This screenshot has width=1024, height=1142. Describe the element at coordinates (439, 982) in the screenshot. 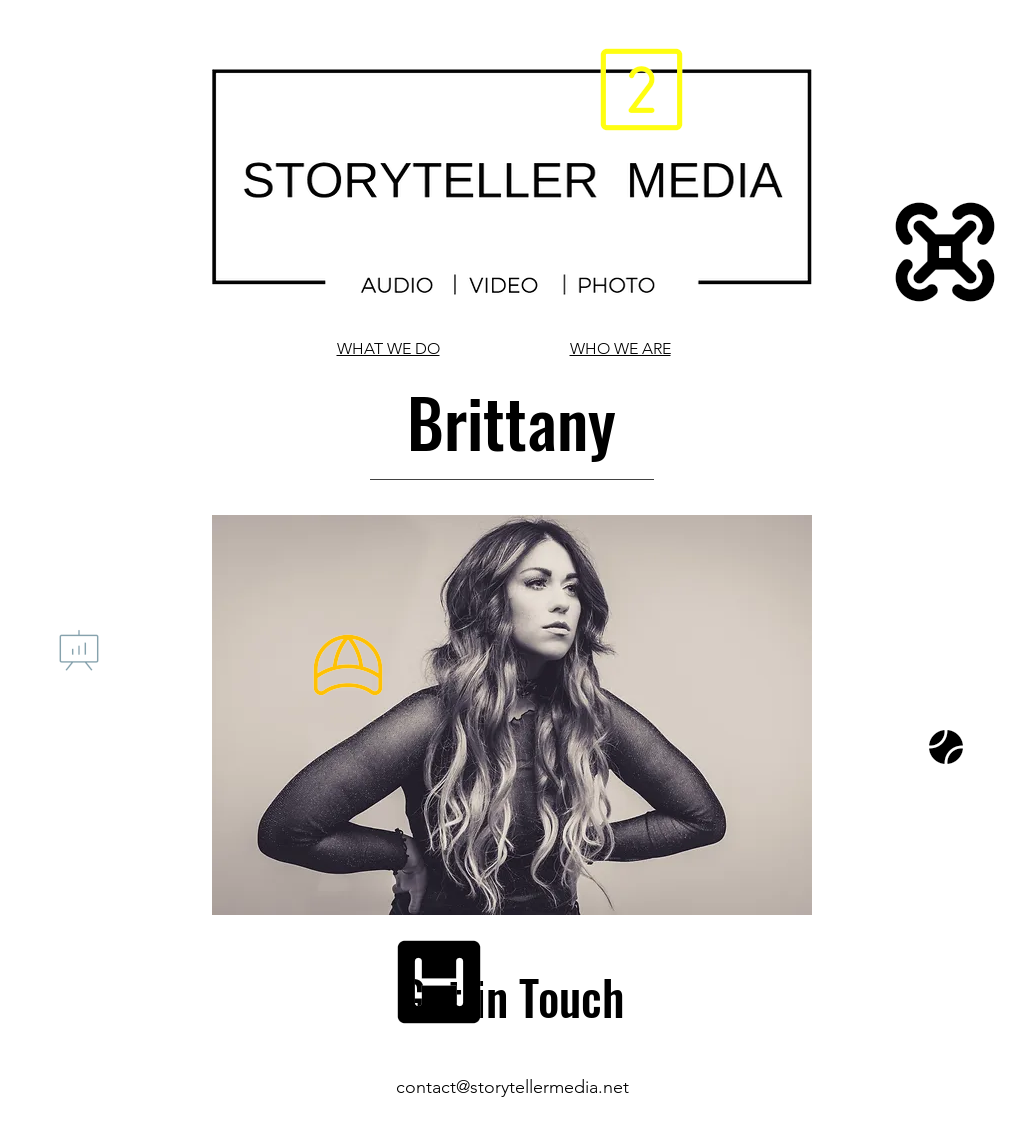

I see `format text as a heading` at that location.